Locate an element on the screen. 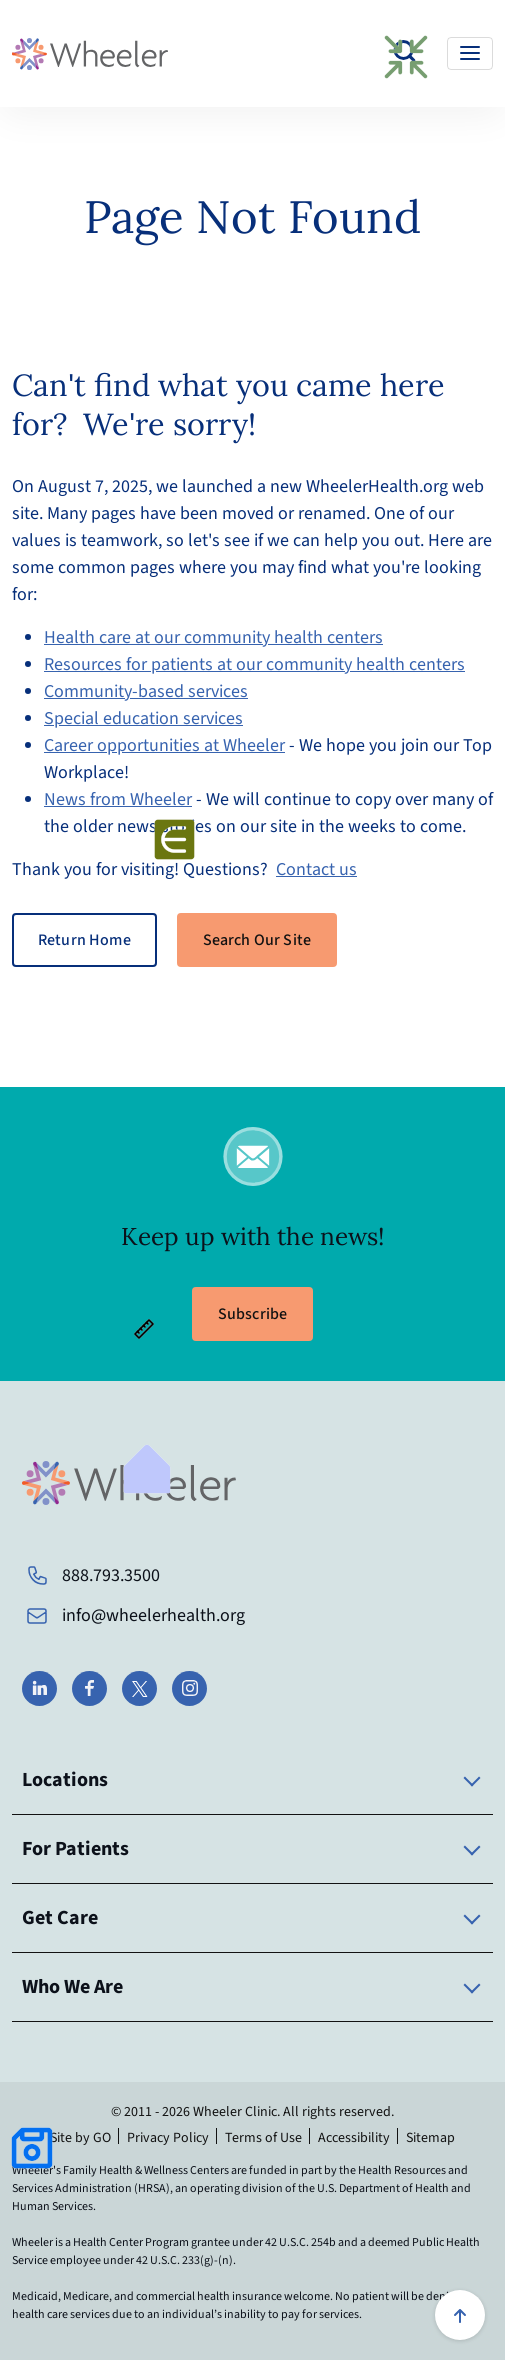  save current file or document is located at coordinates (32, 2148).